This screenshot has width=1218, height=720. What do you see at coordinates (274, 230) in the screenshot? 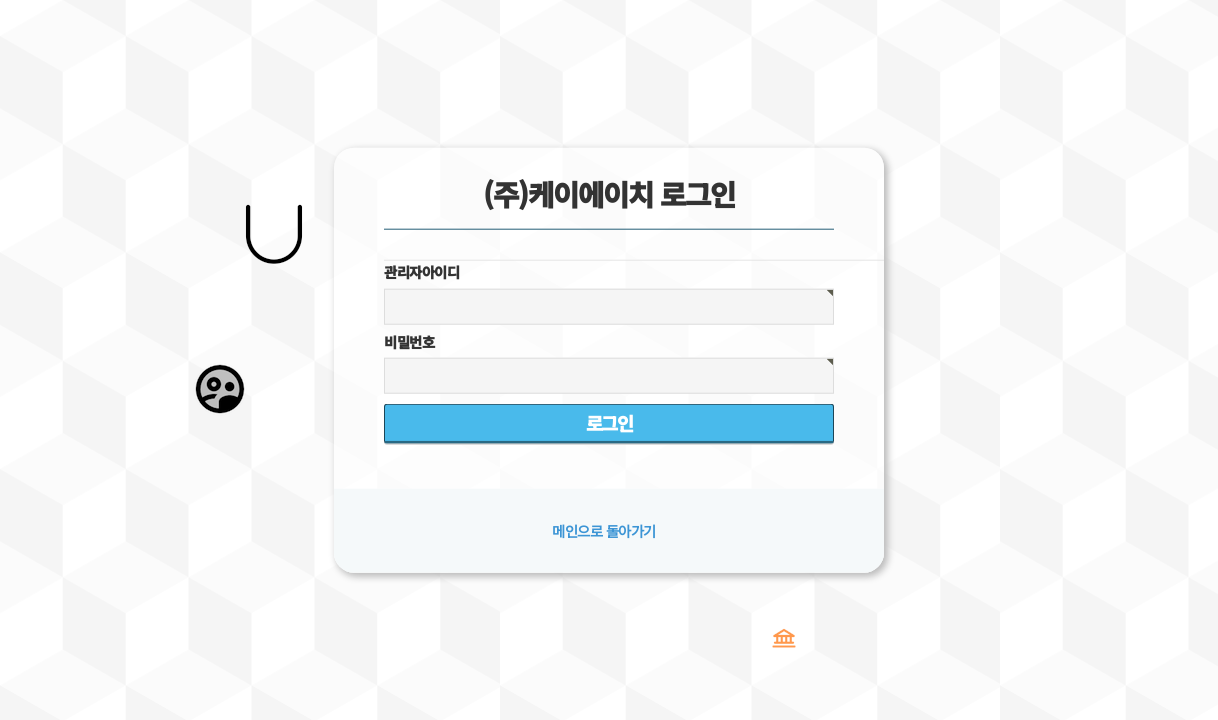
I see `perform a union operation on selected shapes` at bounding box center [274, 230].